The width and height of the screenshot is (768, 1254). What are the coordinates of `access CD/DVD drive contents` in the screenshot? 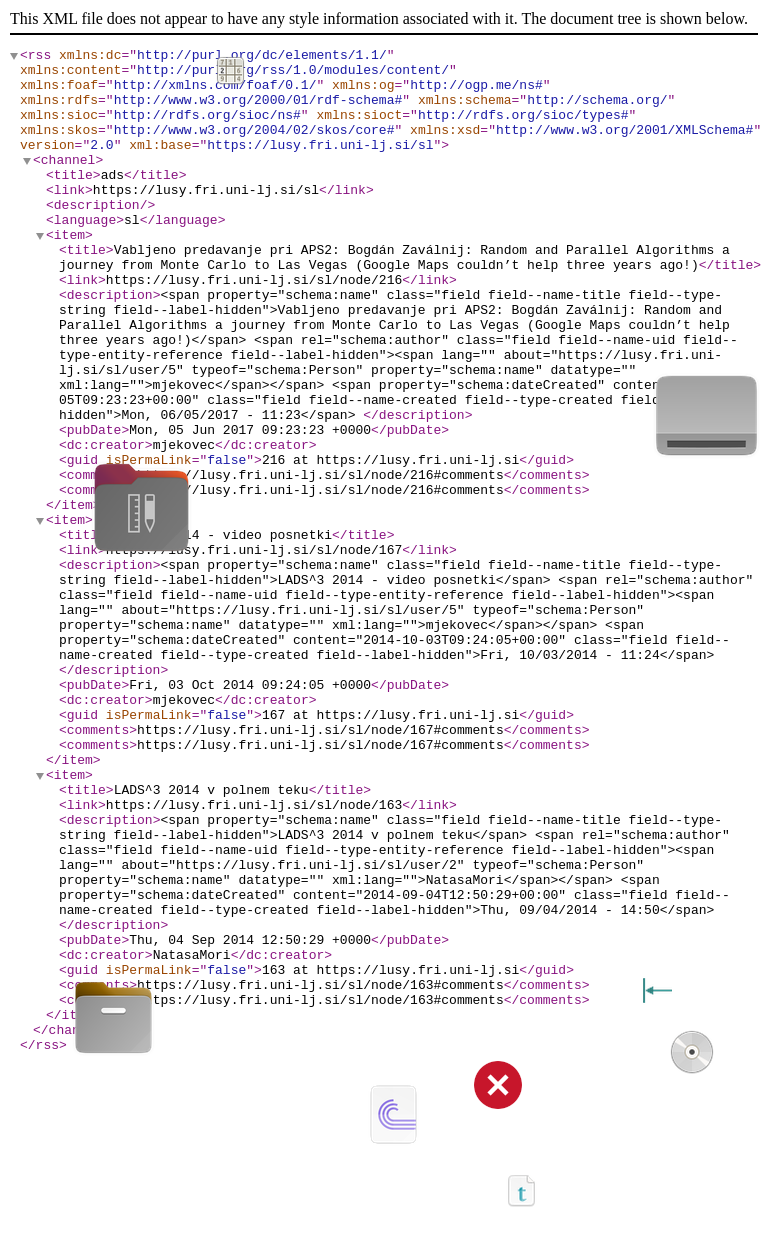 It's located at (692, 1052).